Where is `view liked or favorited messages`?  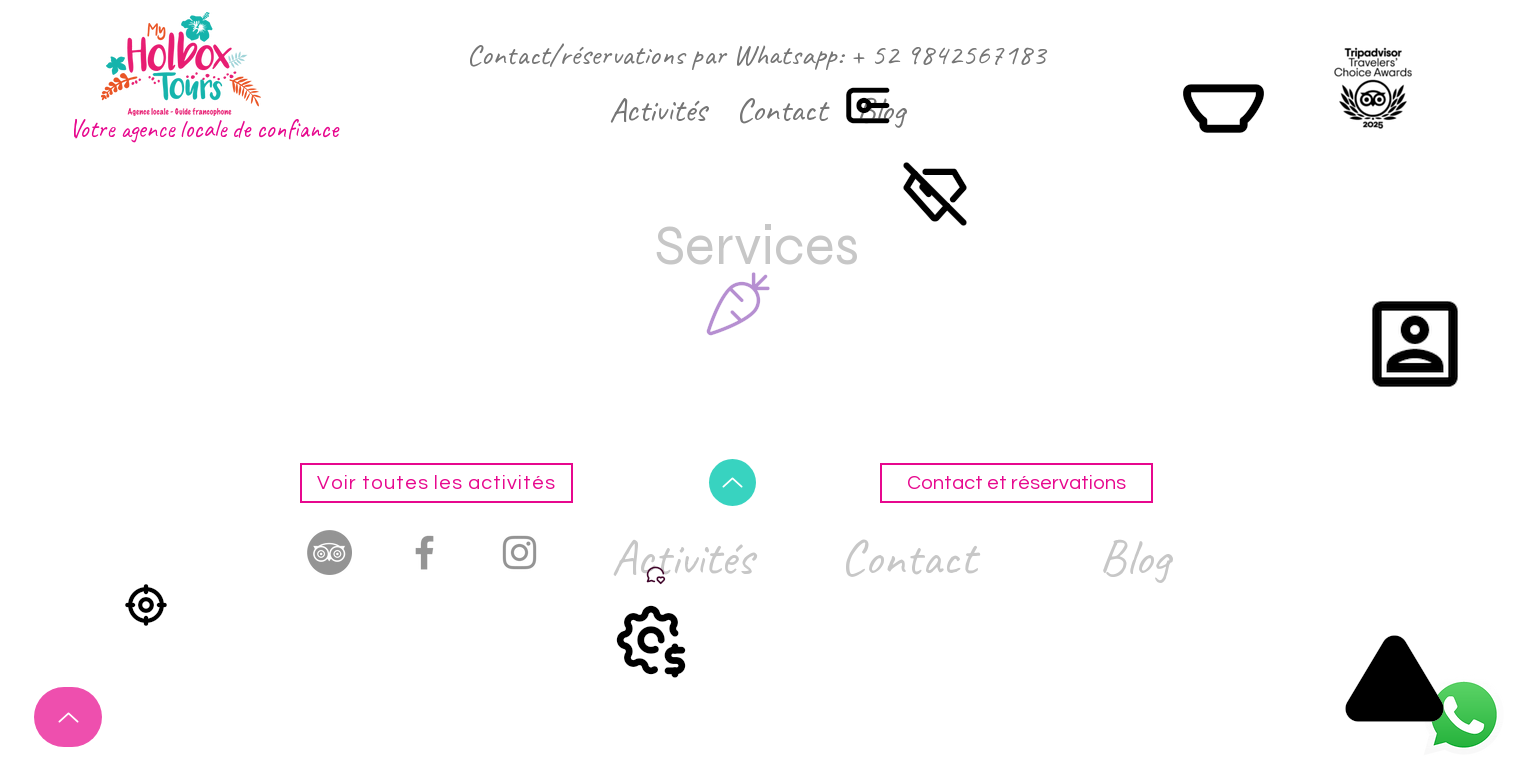
view liked or favorited messages is located at coordinates (655, 574).